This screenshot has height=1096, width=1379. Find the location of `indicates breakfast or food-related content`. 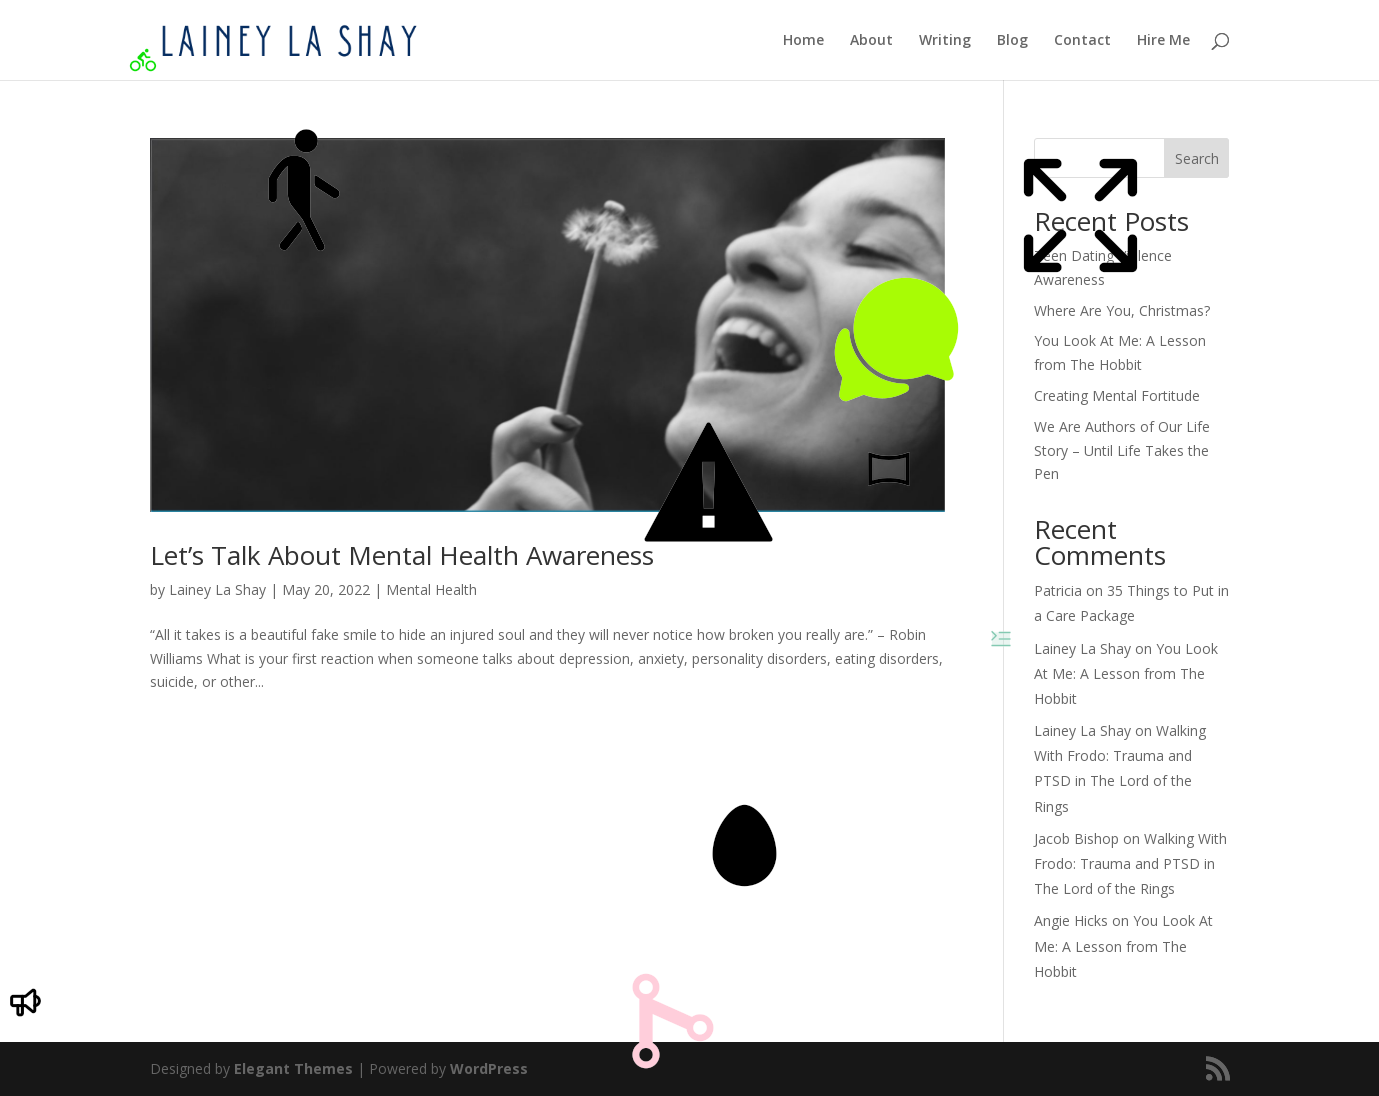

indicates breakfast or food-related content is located at coordinates (744, 845).